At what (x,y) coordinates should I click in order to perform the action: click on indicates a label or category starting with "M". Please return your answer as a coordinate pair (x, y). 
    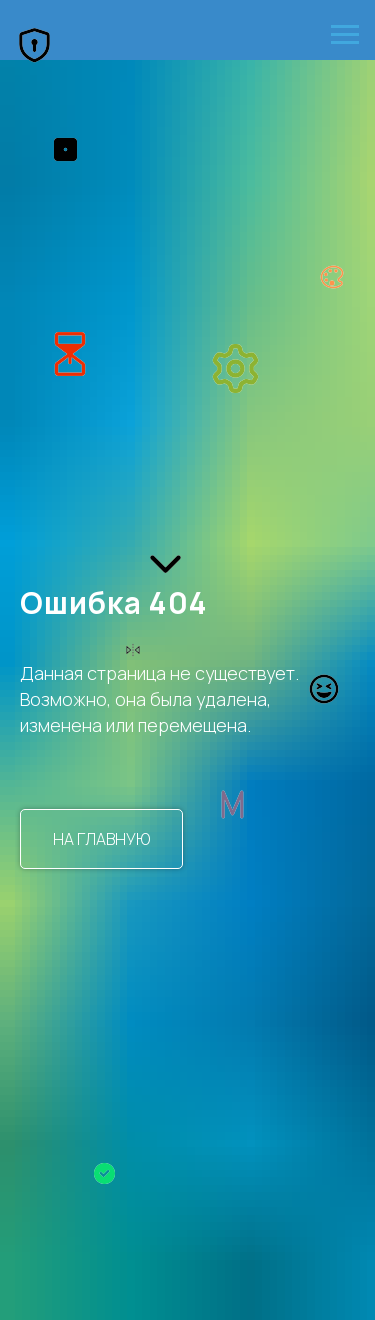
    Looking at the image, I should click on (232, 804).